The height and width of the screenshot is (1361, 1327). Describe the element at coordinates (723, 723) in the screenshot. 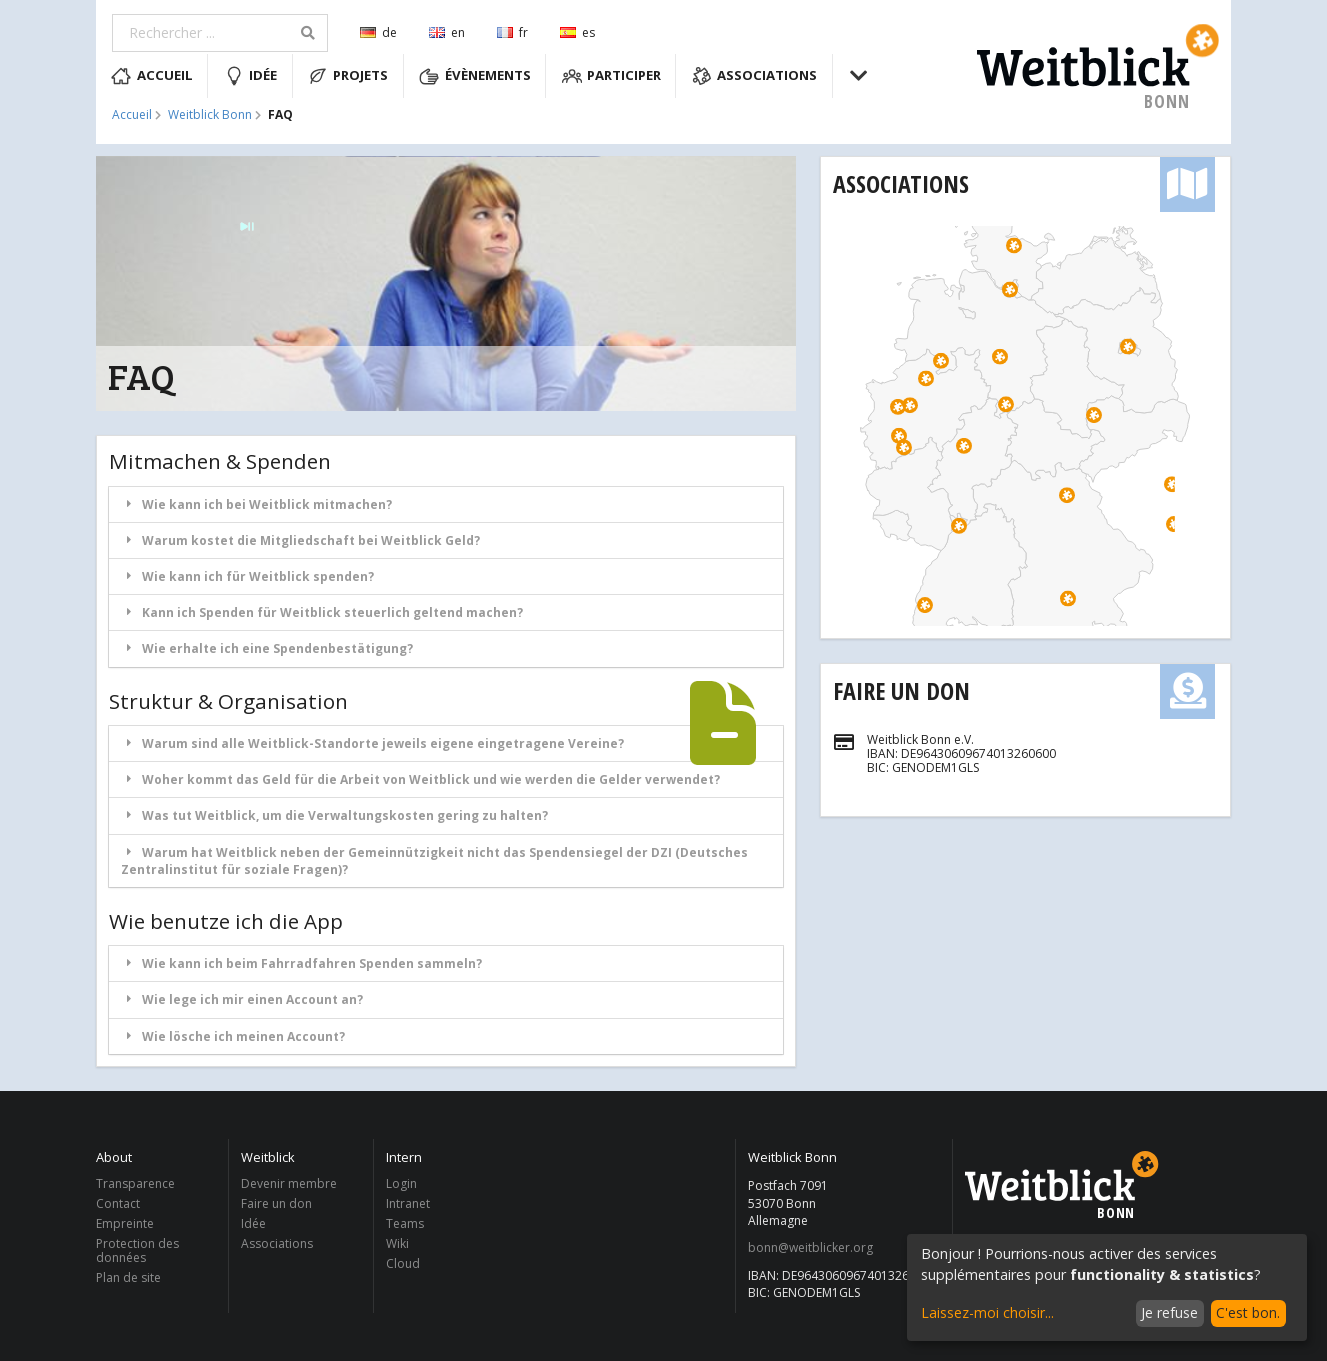

I see `remove content from a document` at that location.